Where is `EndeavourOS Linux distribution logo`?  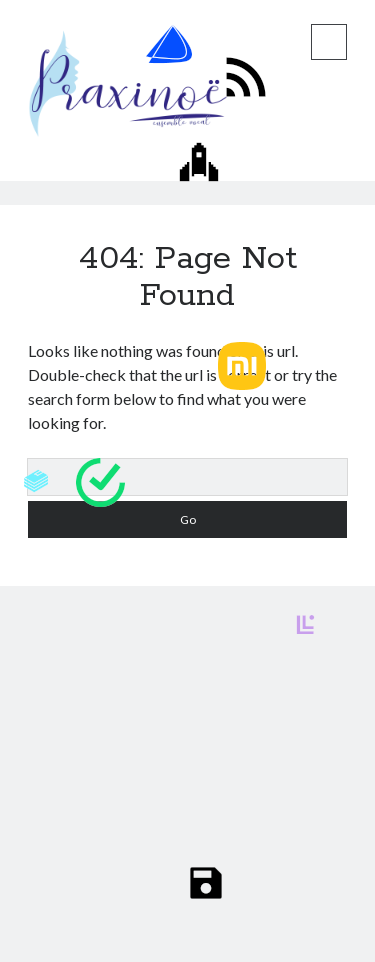
EndeavourOS Linux distribution logo is located at coordinates (169, 44).